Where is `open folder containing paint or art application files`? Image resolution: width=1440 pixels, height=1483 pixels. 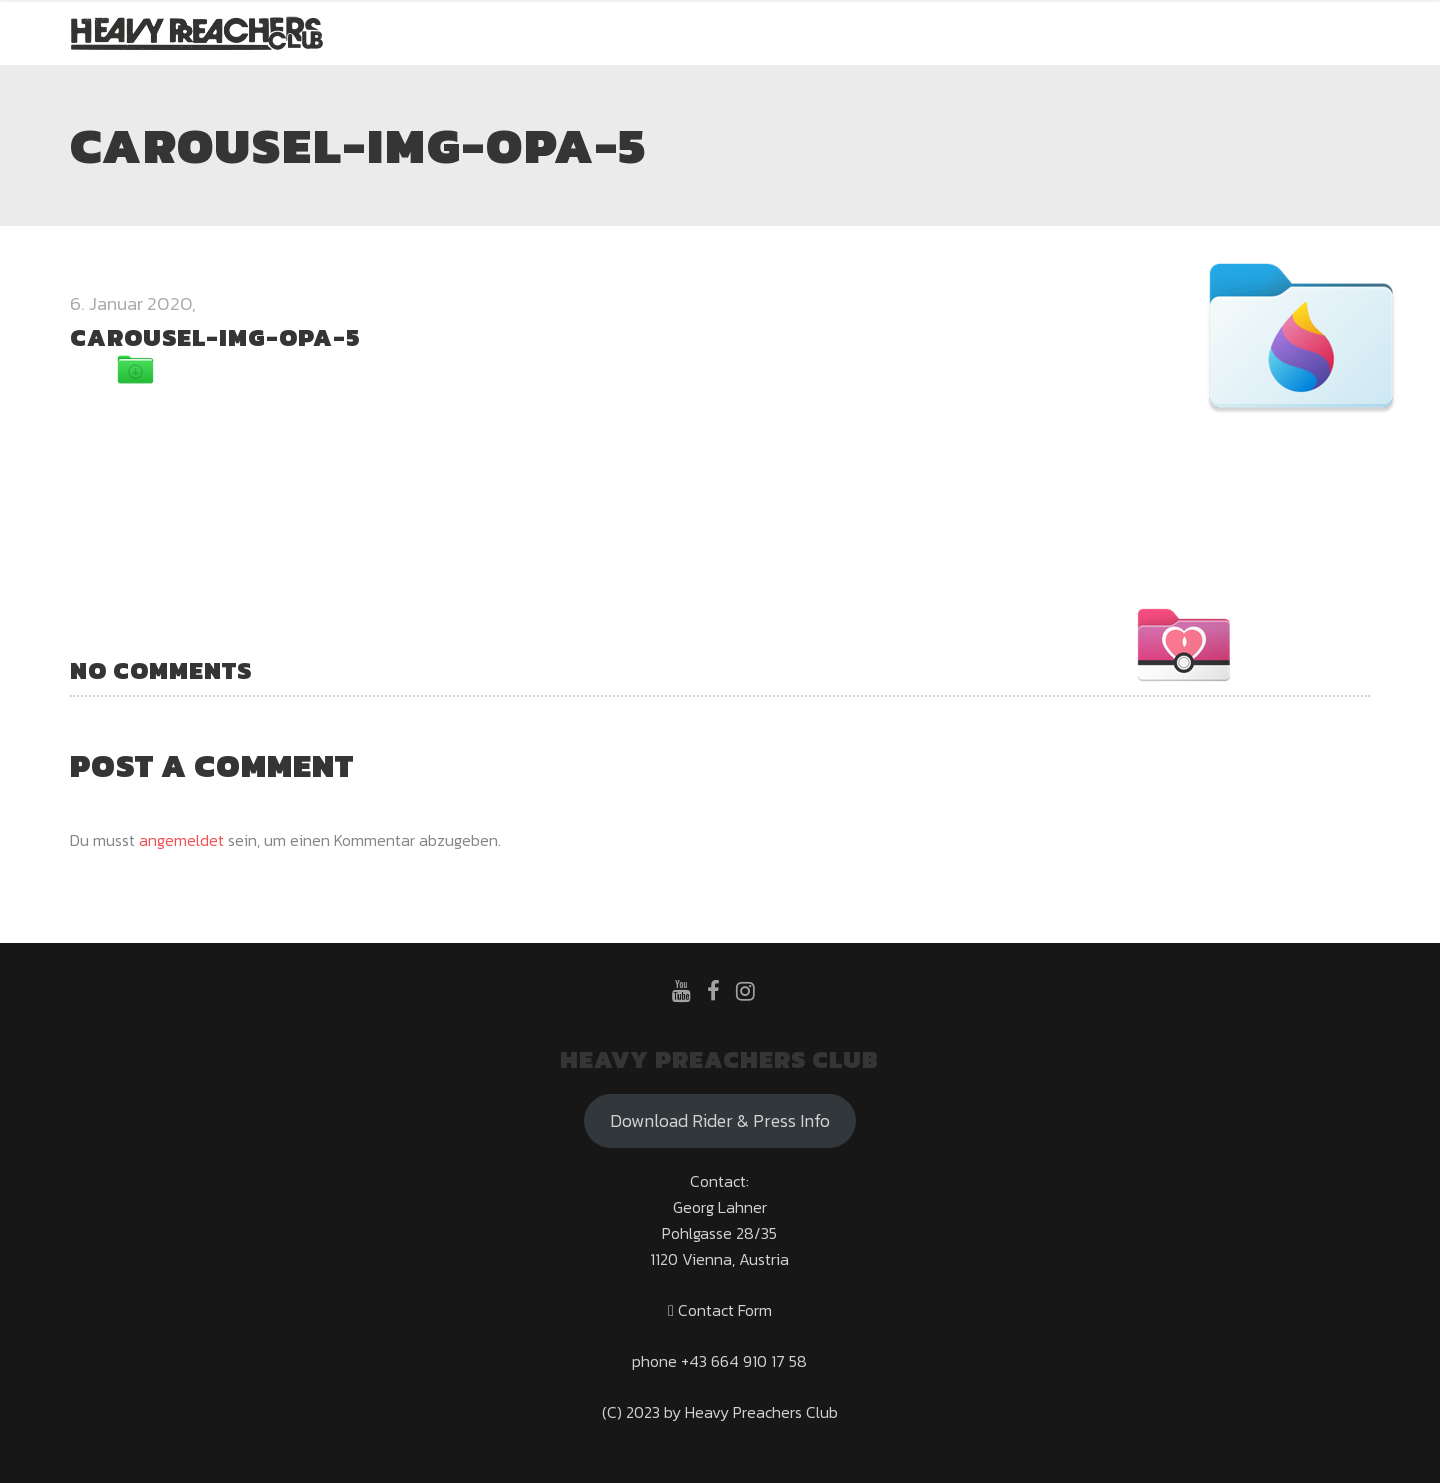 open folder containing paint or art application files is located at coordinates (1300, 340).